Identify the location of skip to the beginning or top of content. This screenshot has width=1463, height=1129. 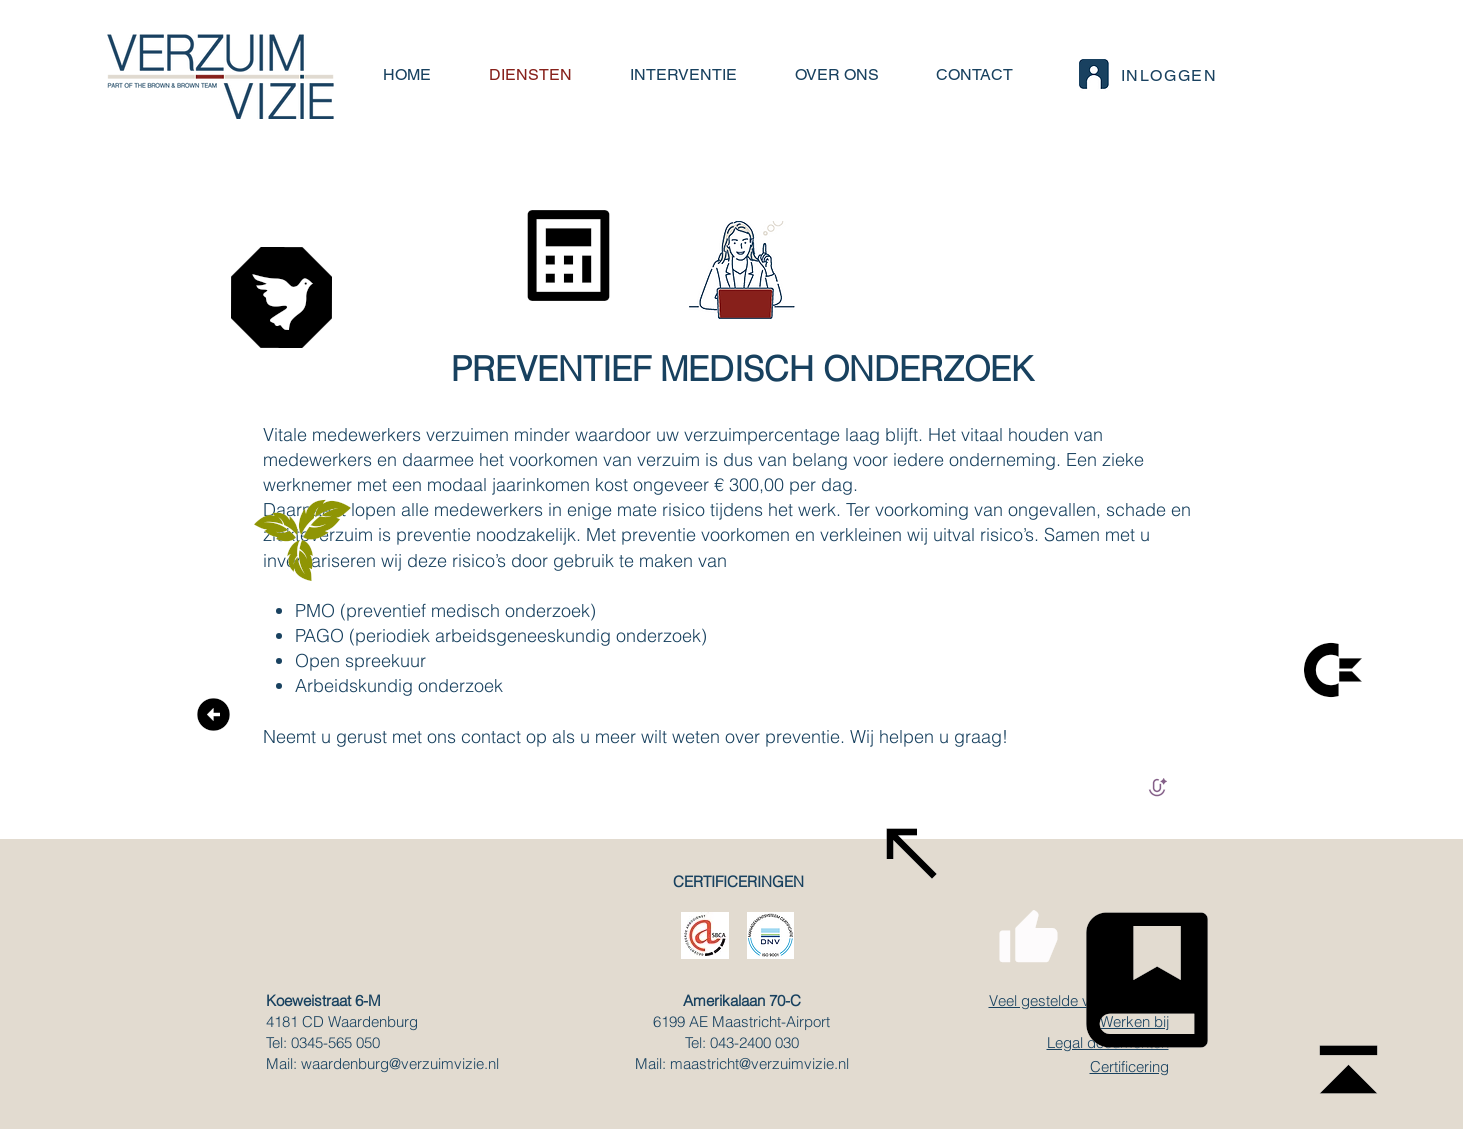
(1348, 1069).